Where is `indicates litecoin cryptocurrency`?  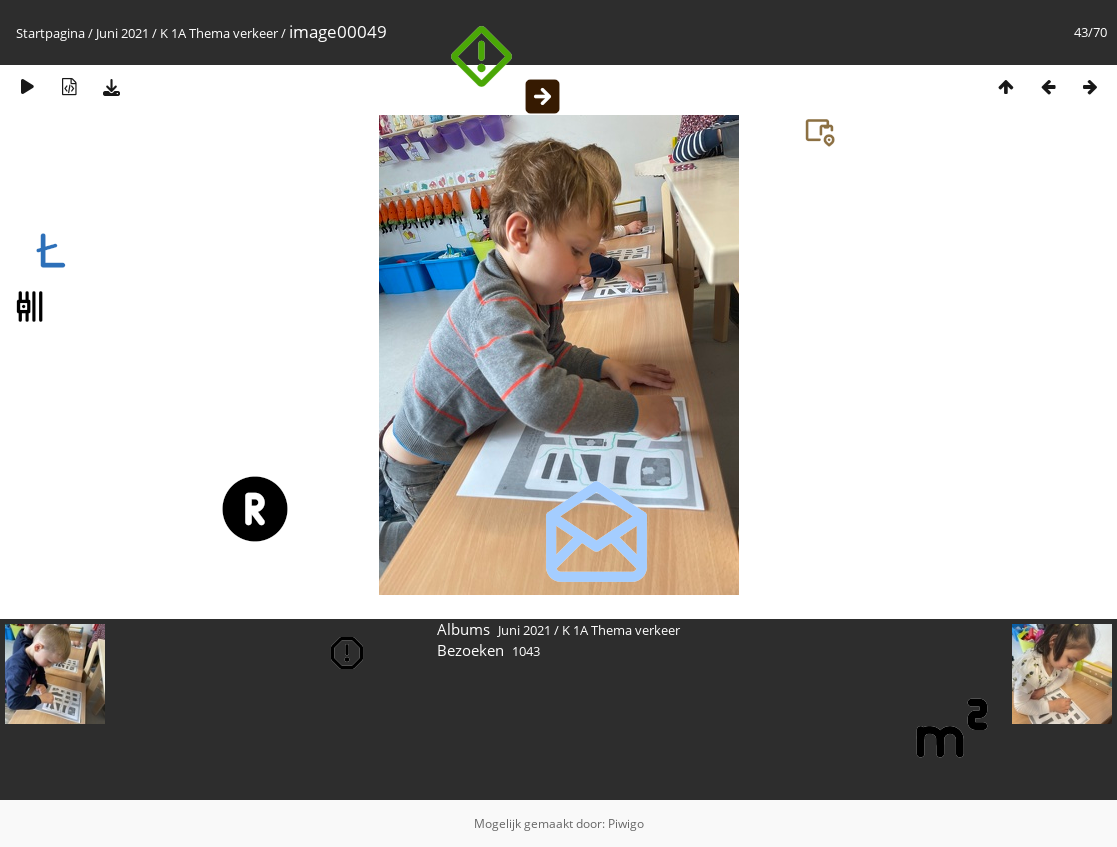
indicates litecoin cryptocurrency is located at coordinates (50, 250).